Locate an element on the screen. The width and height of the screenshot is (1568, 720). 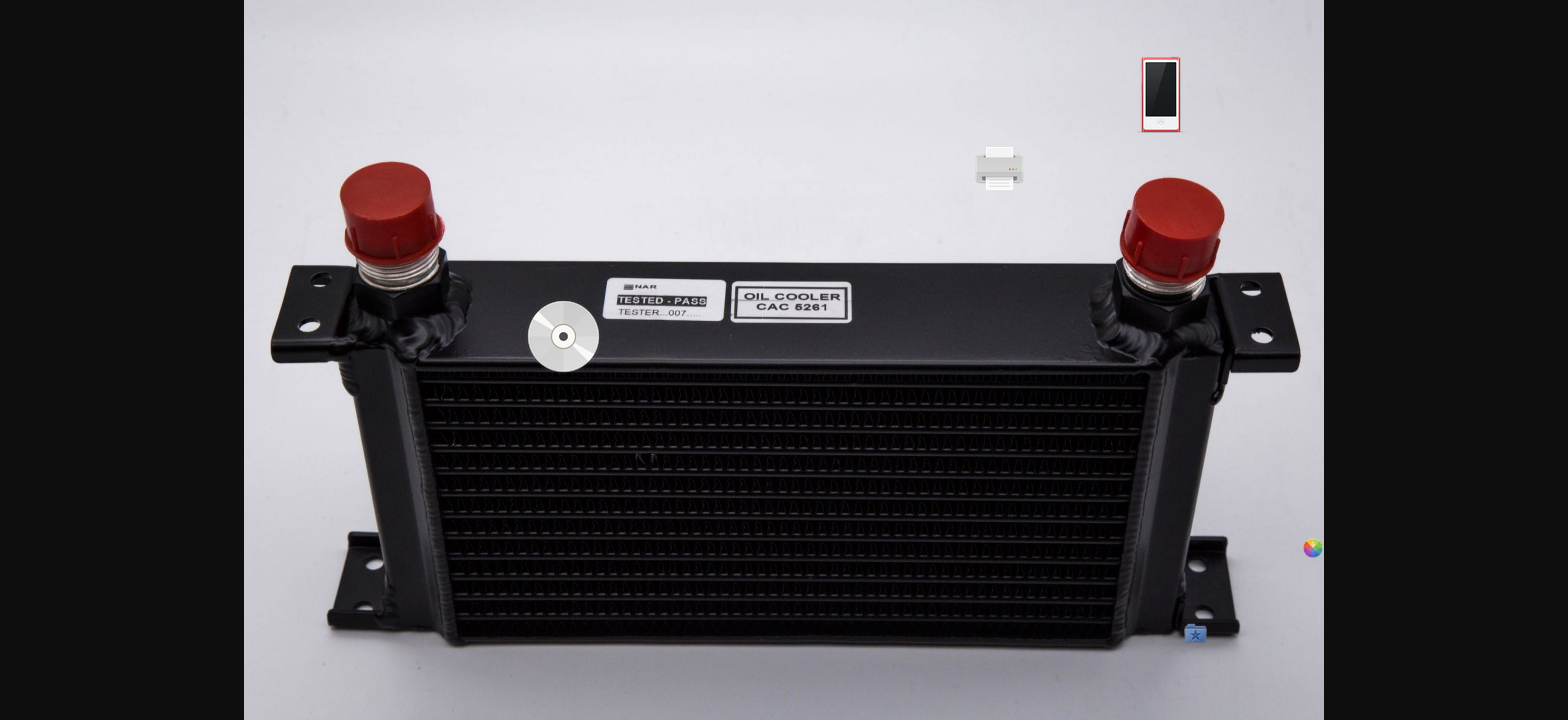
print current document or page is located at coordinates (999, 168).